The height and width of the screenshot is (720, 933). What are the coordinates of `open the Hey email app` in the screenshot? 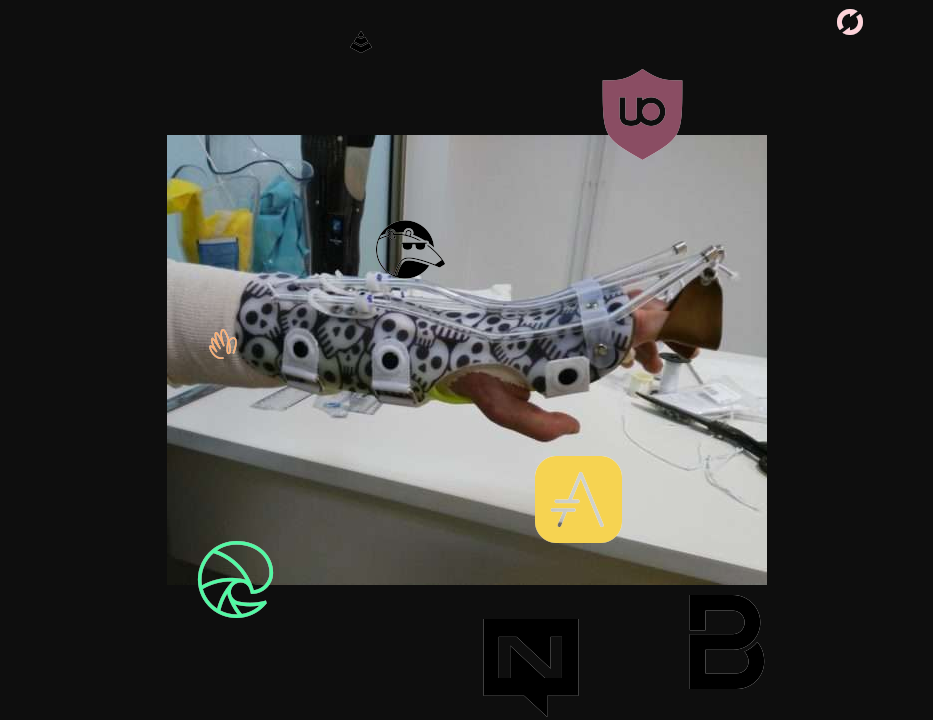 It's located at (223, 344).